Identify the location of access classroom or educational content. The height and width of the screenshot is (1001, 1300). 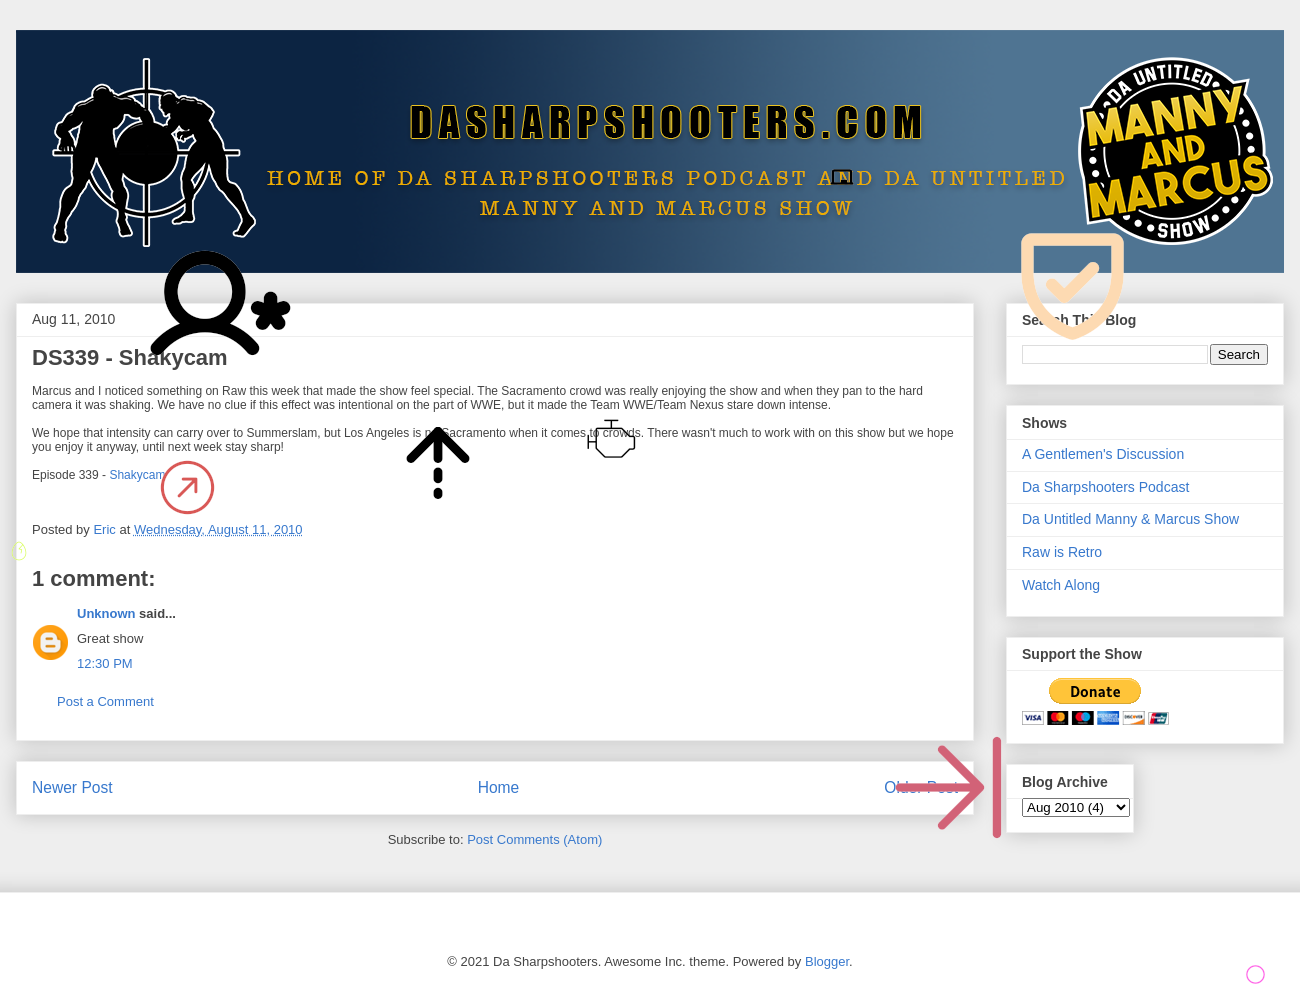
(842, 177).